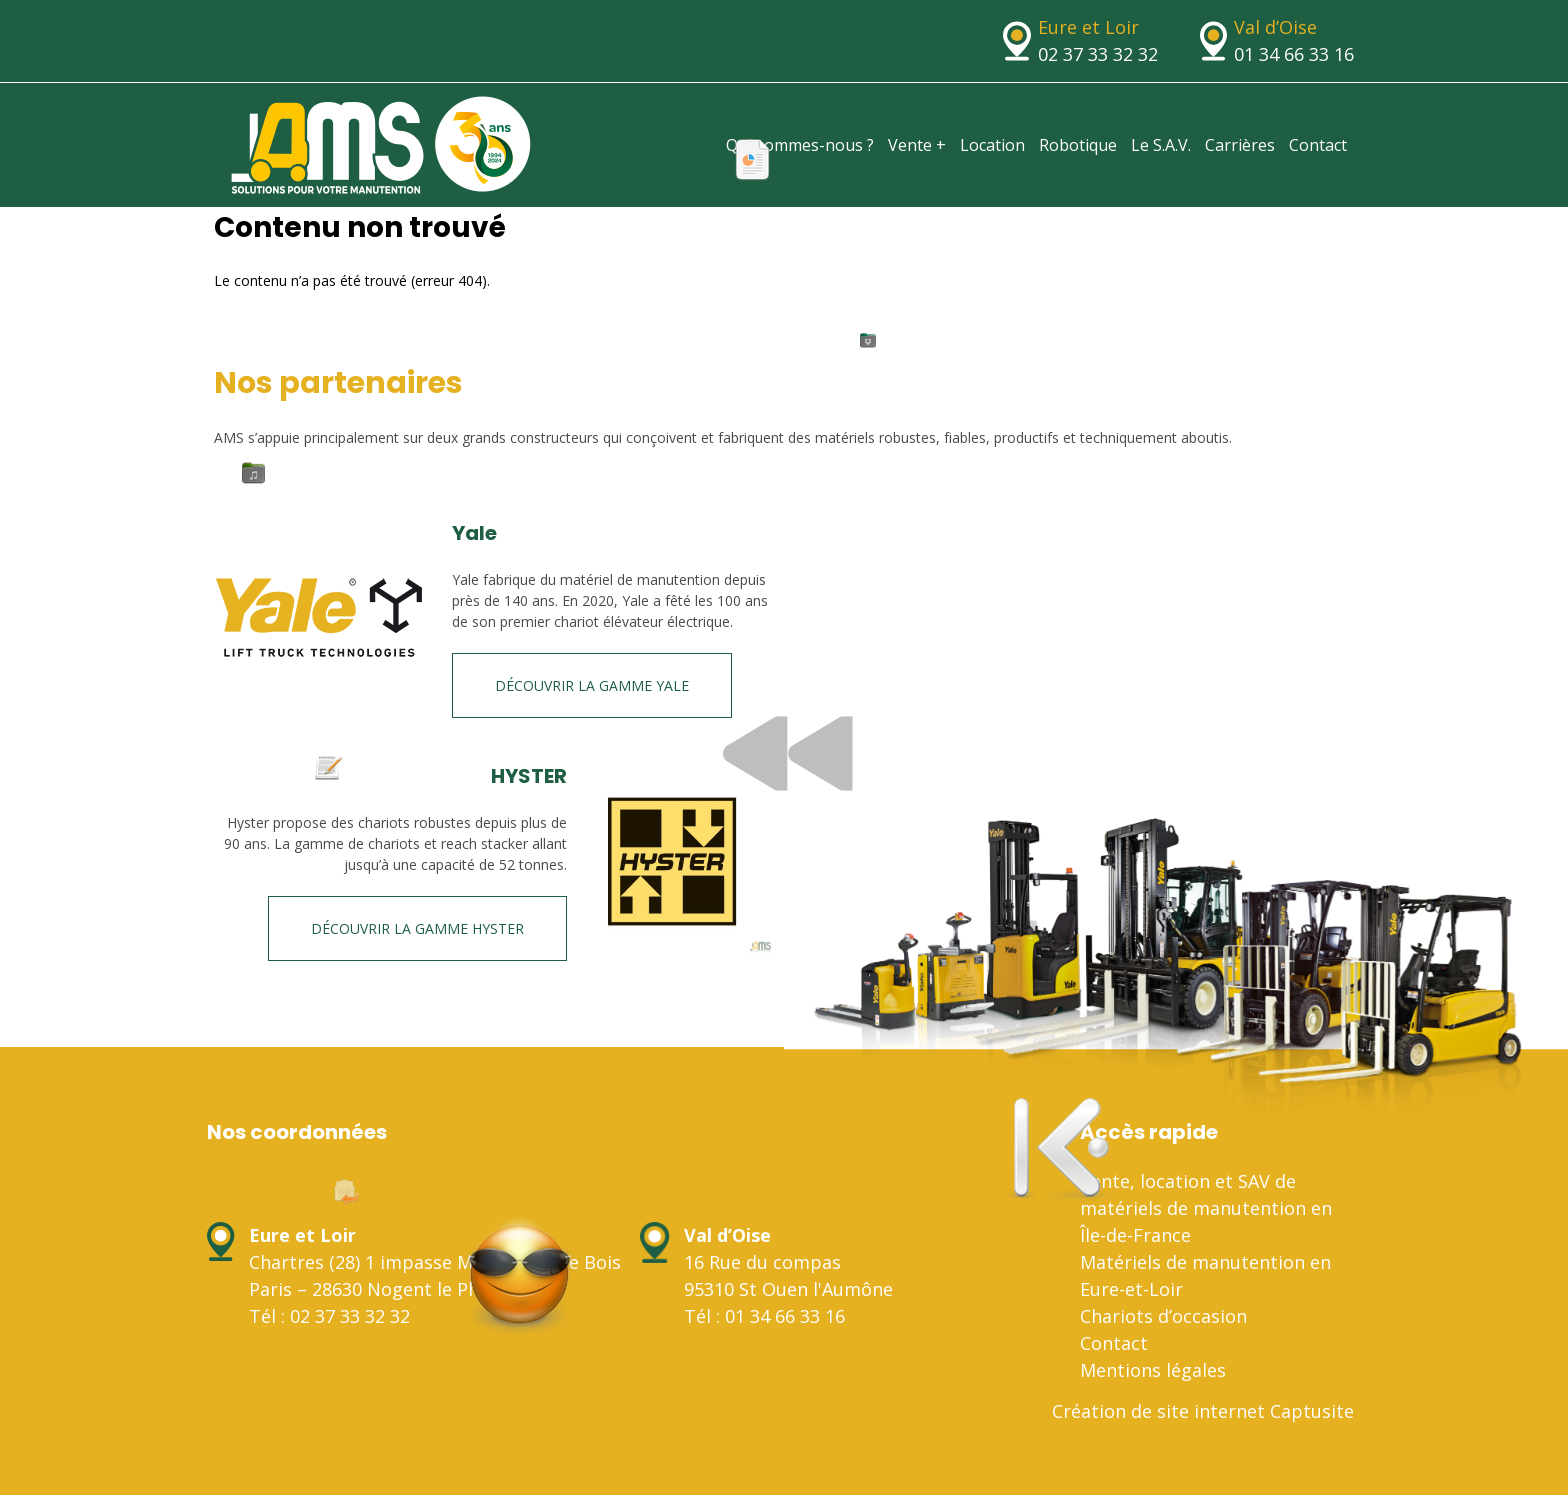 Image resolution: width=1568 pixels, height=1495 pixels. What do you see at coordinates (787, 753) in the screenshot?
I see `rewind or skip backward in media playback` at bounding box center [787, 753].